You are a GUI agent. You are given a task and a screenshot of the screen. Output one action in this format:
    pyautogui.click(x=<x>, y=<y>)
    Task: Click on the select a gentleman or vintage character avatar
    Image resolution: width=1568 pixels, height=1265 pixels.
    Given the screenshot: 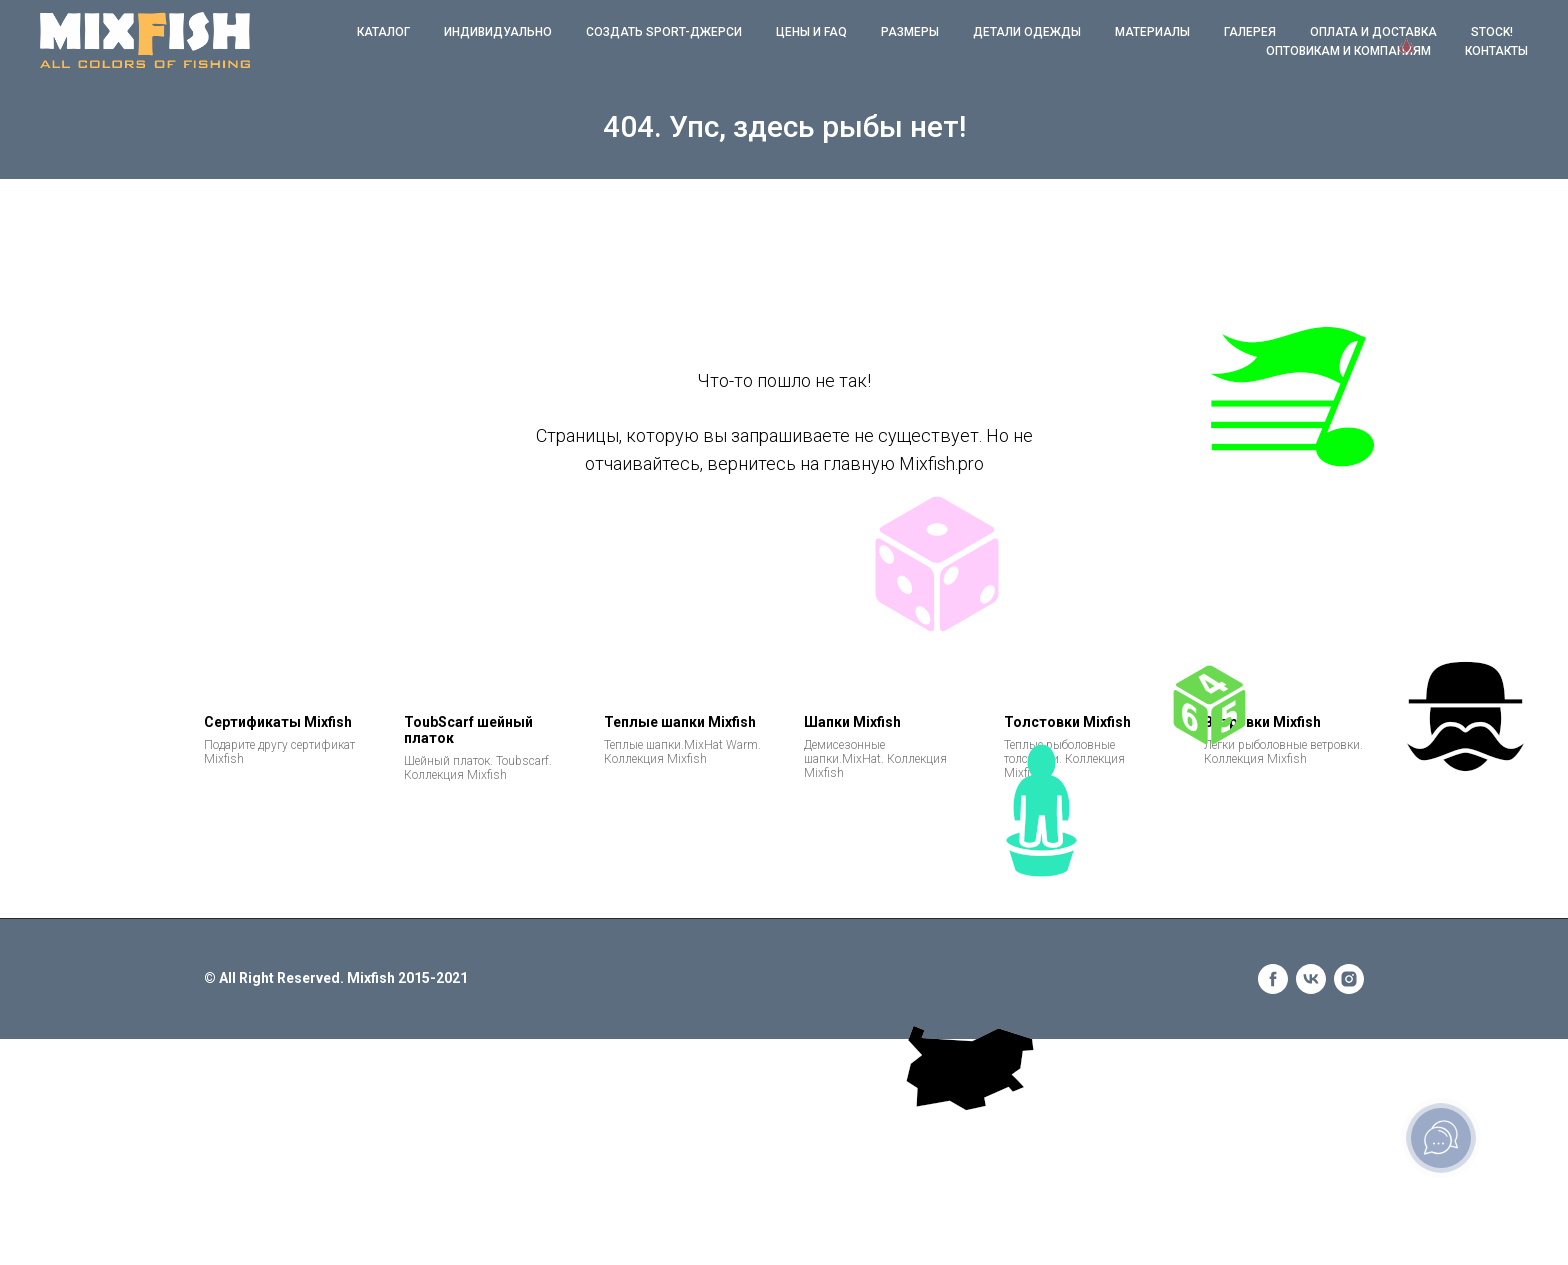 What is the action you would take?
    pyautogui.click(x=1465, y=716)
    